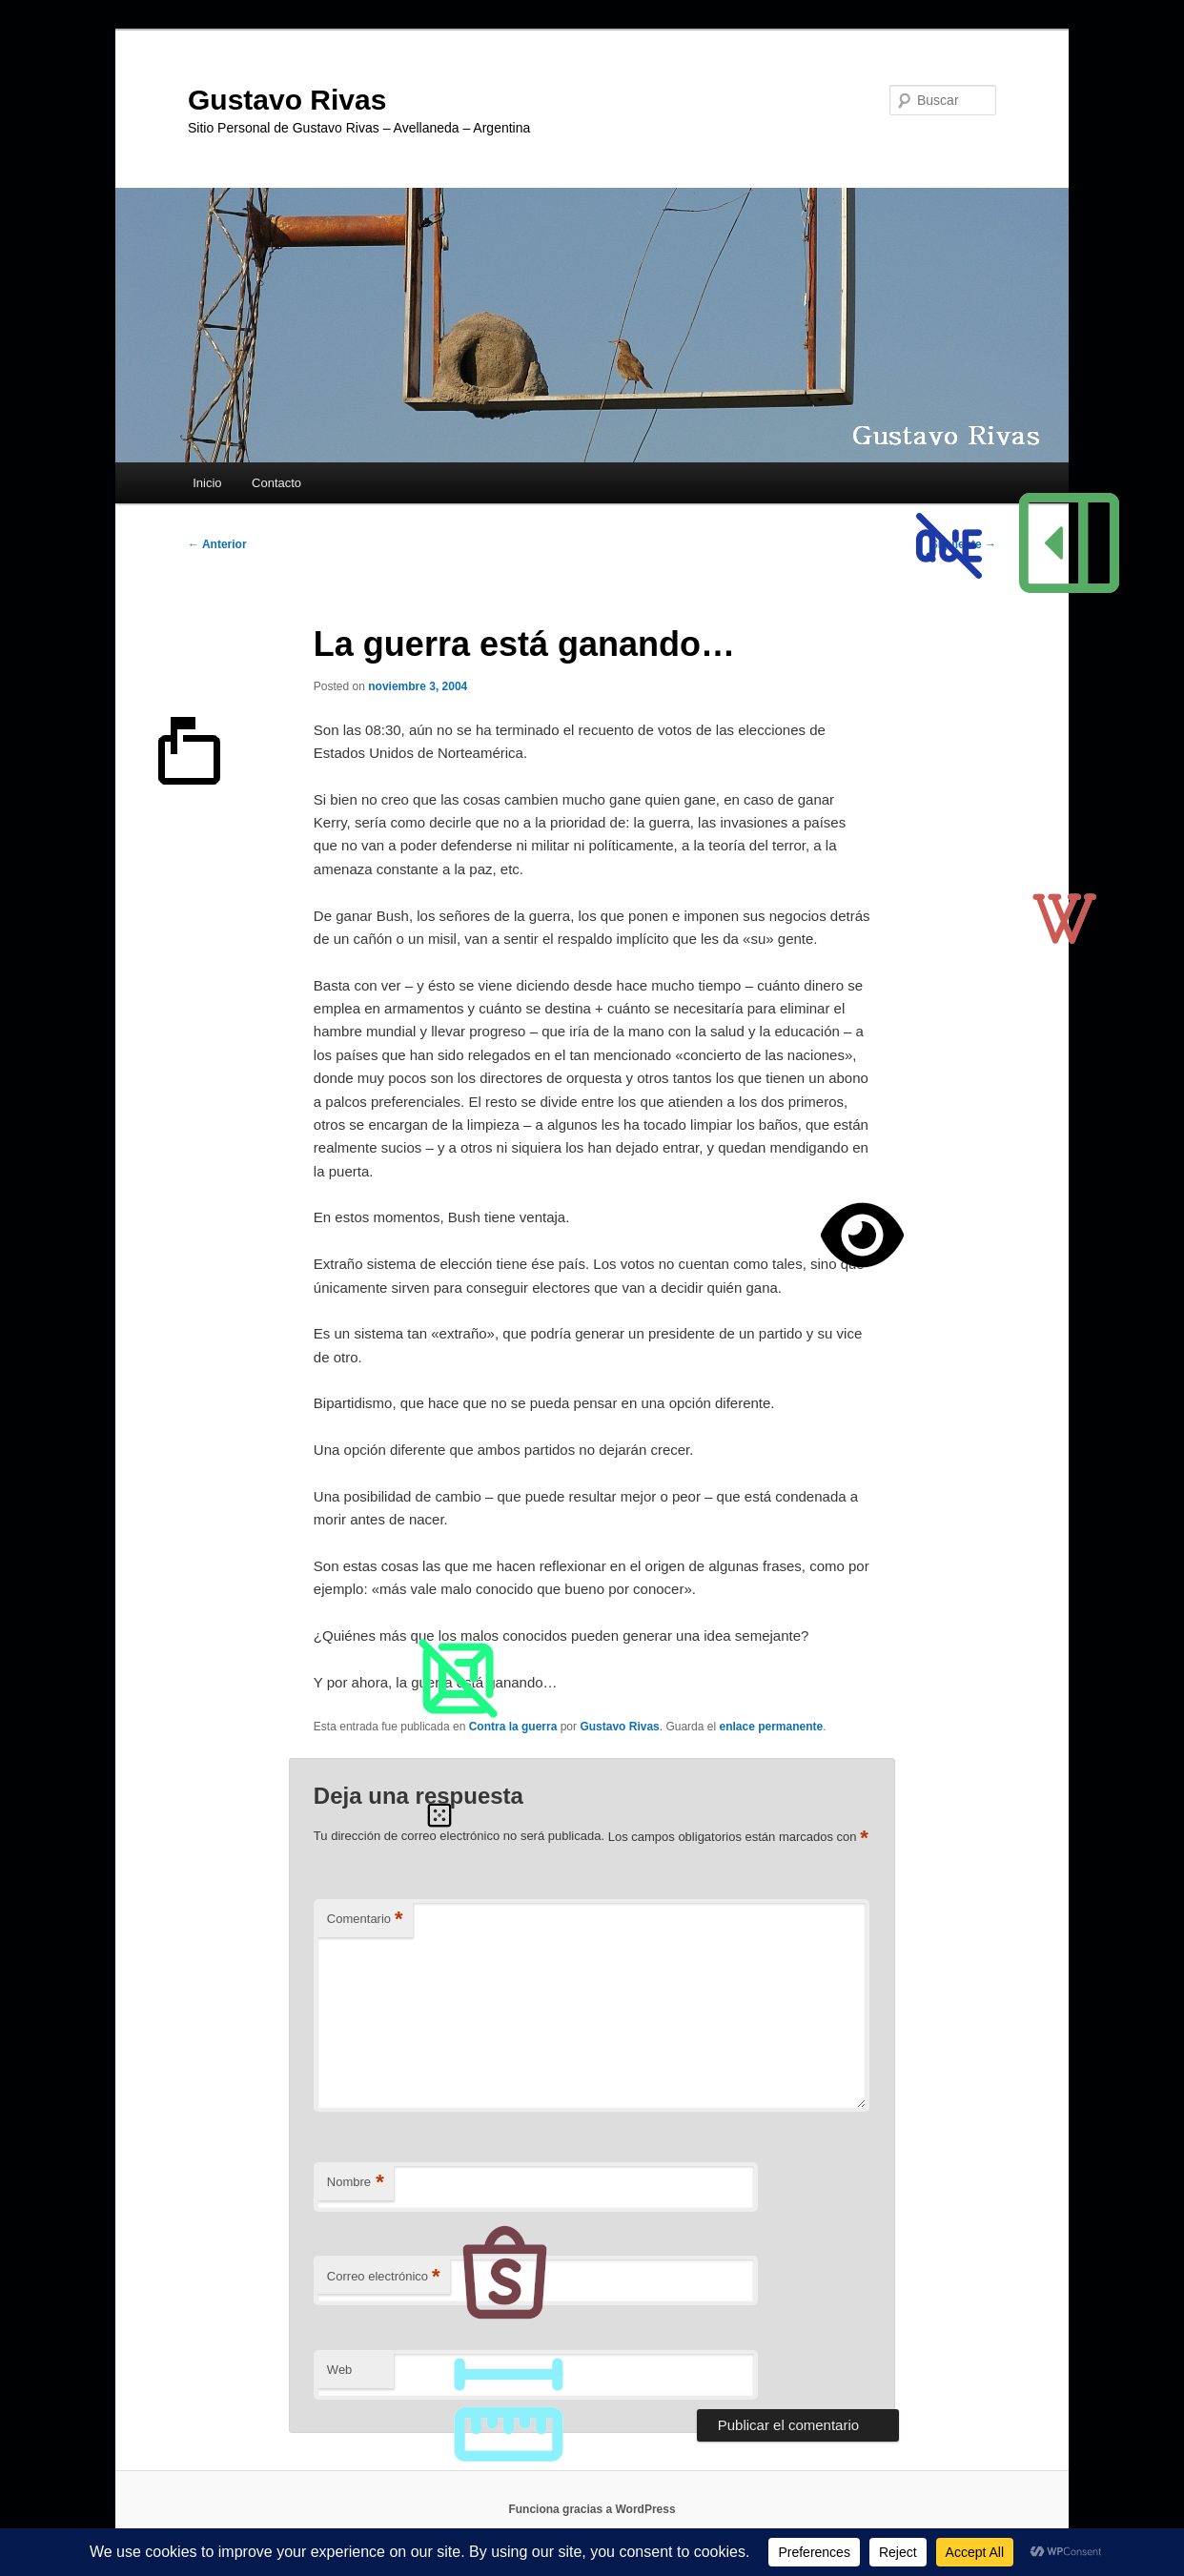 The height and width of the screenshot is (2576, 1184). What do you see at coordinates (439, 1815) in the screenshot?
I see `randomize or shuffle content` at bounding box center [439, 1815].